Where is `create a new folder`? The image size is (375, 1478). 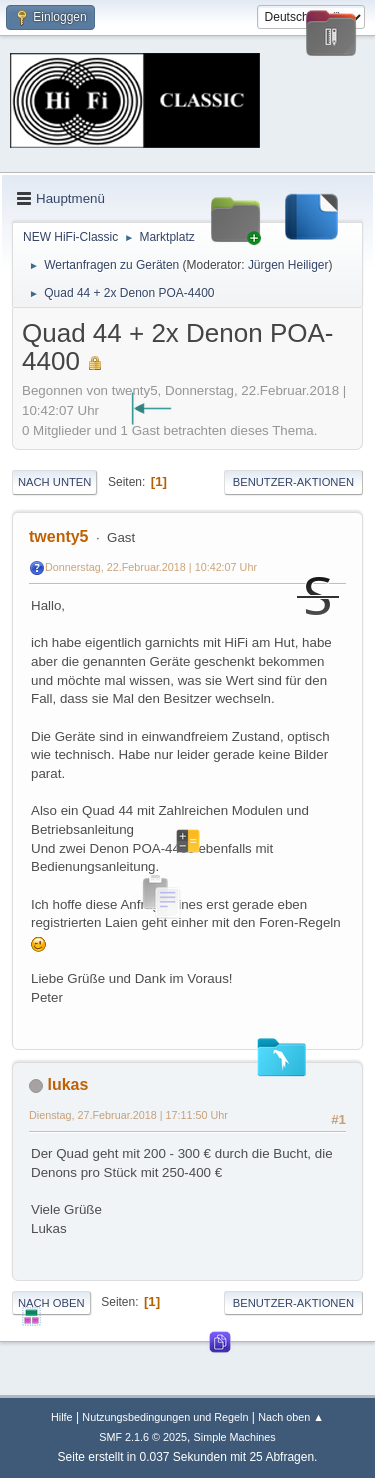 create a new folder is located at coordinates (235, 219).